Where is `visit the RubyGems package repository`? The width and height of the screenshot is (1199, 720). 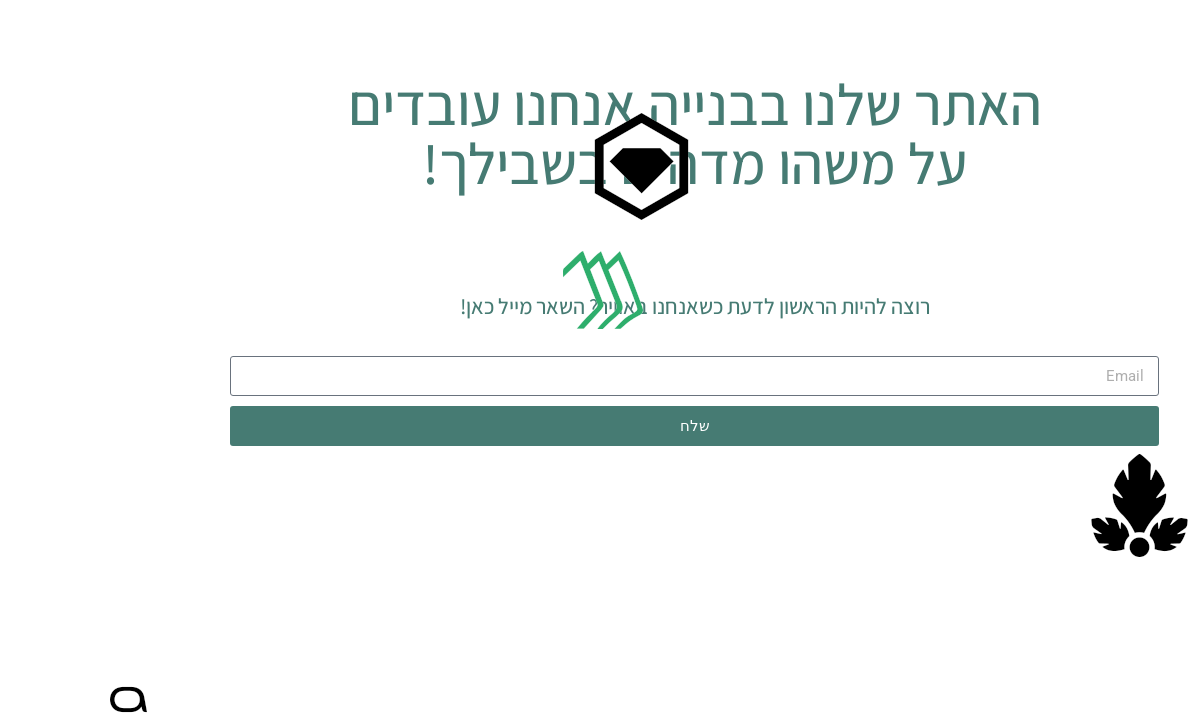 visit the RubyGems package repository is located at coordinates (641, 166).